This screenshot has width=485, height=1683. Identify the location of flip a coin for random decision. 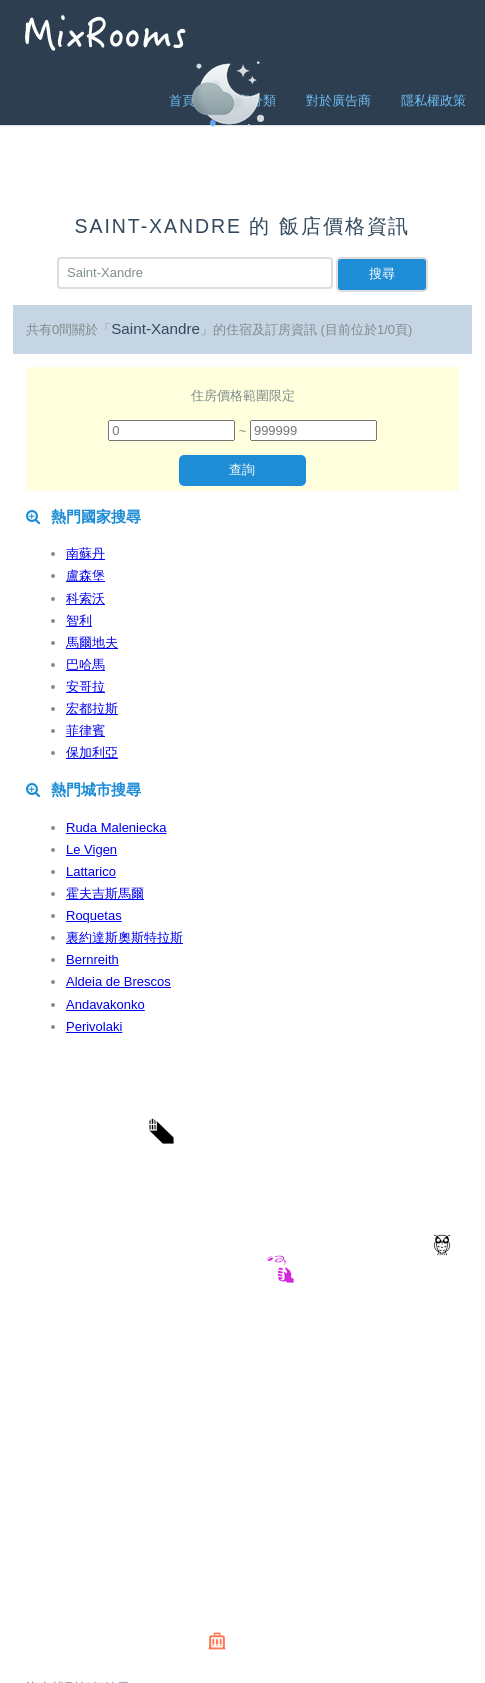
(279, 1268).